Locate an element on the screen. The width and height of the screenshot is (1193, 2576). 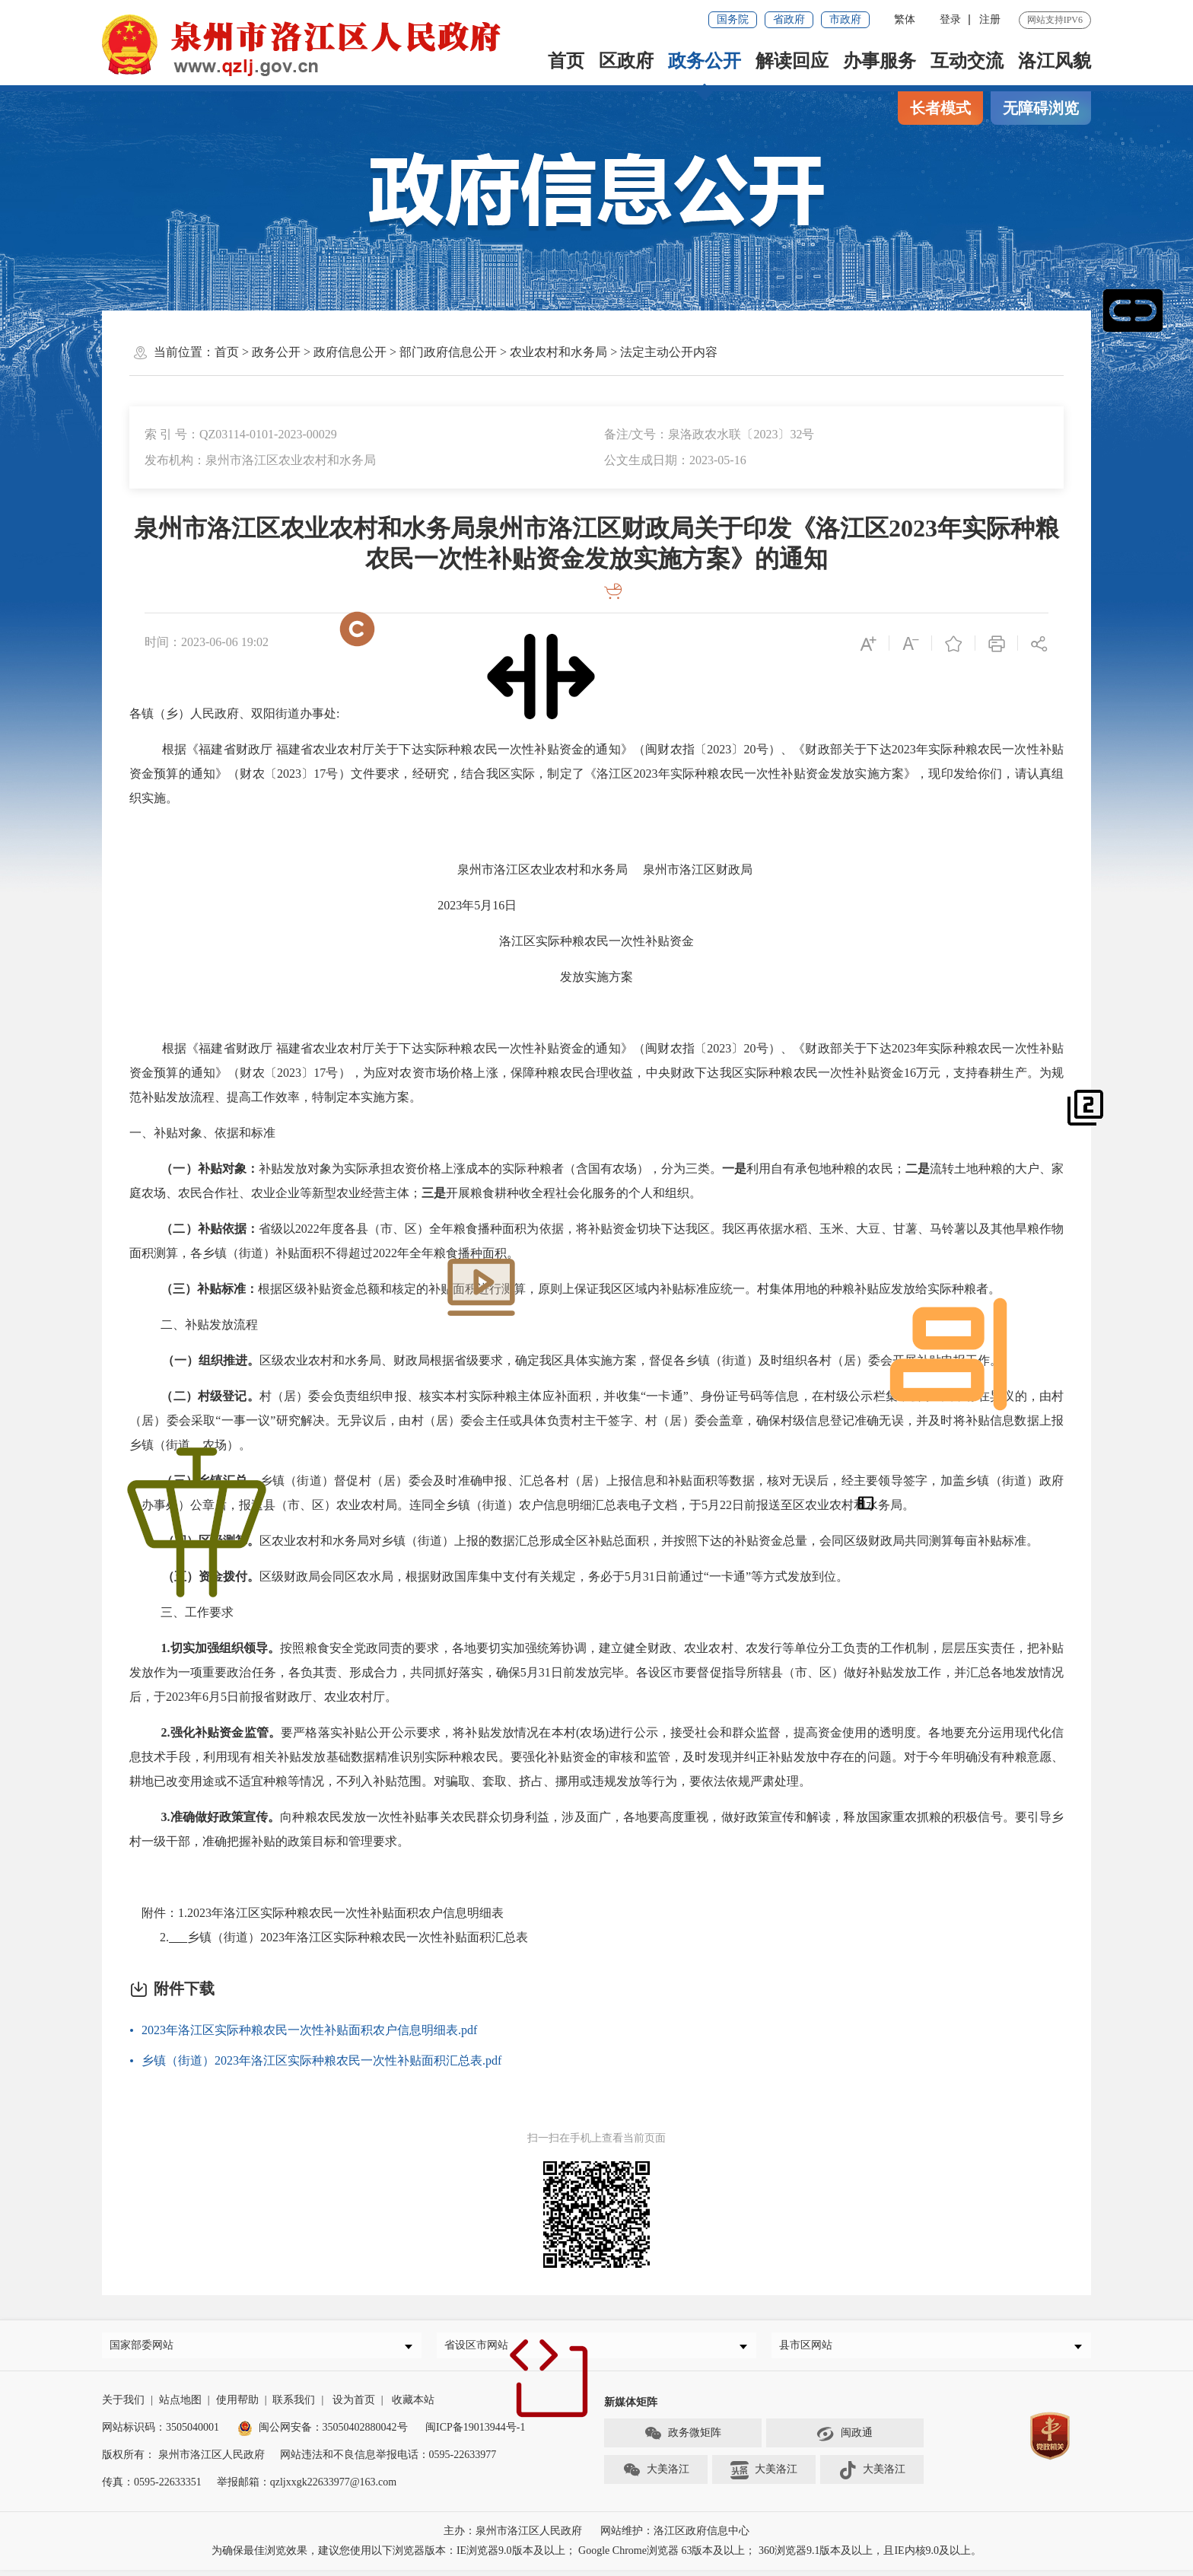
split view horizontally is located at coordinates (541, 677).